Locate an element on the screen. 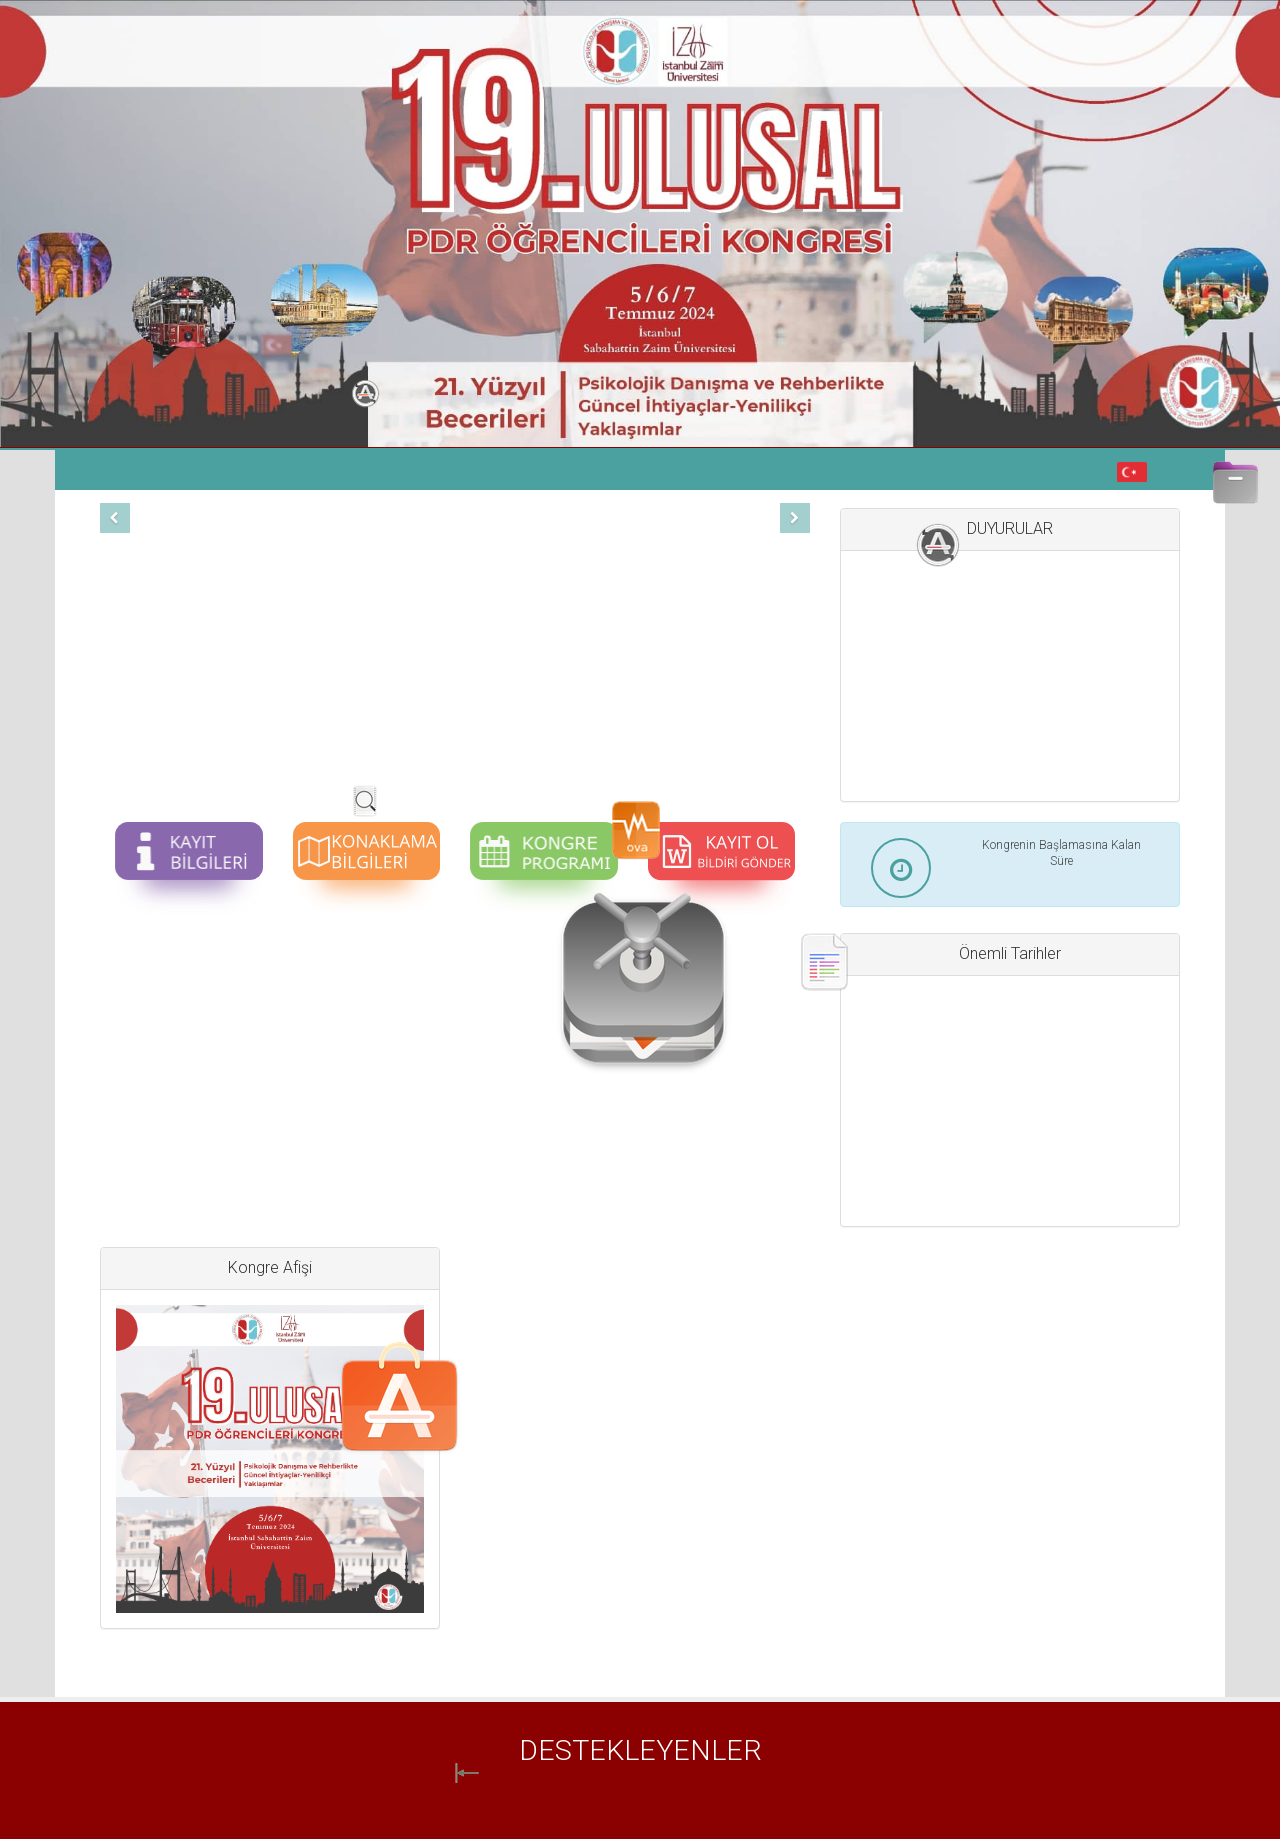  open the software update manager is located at coordinates (938, 545).